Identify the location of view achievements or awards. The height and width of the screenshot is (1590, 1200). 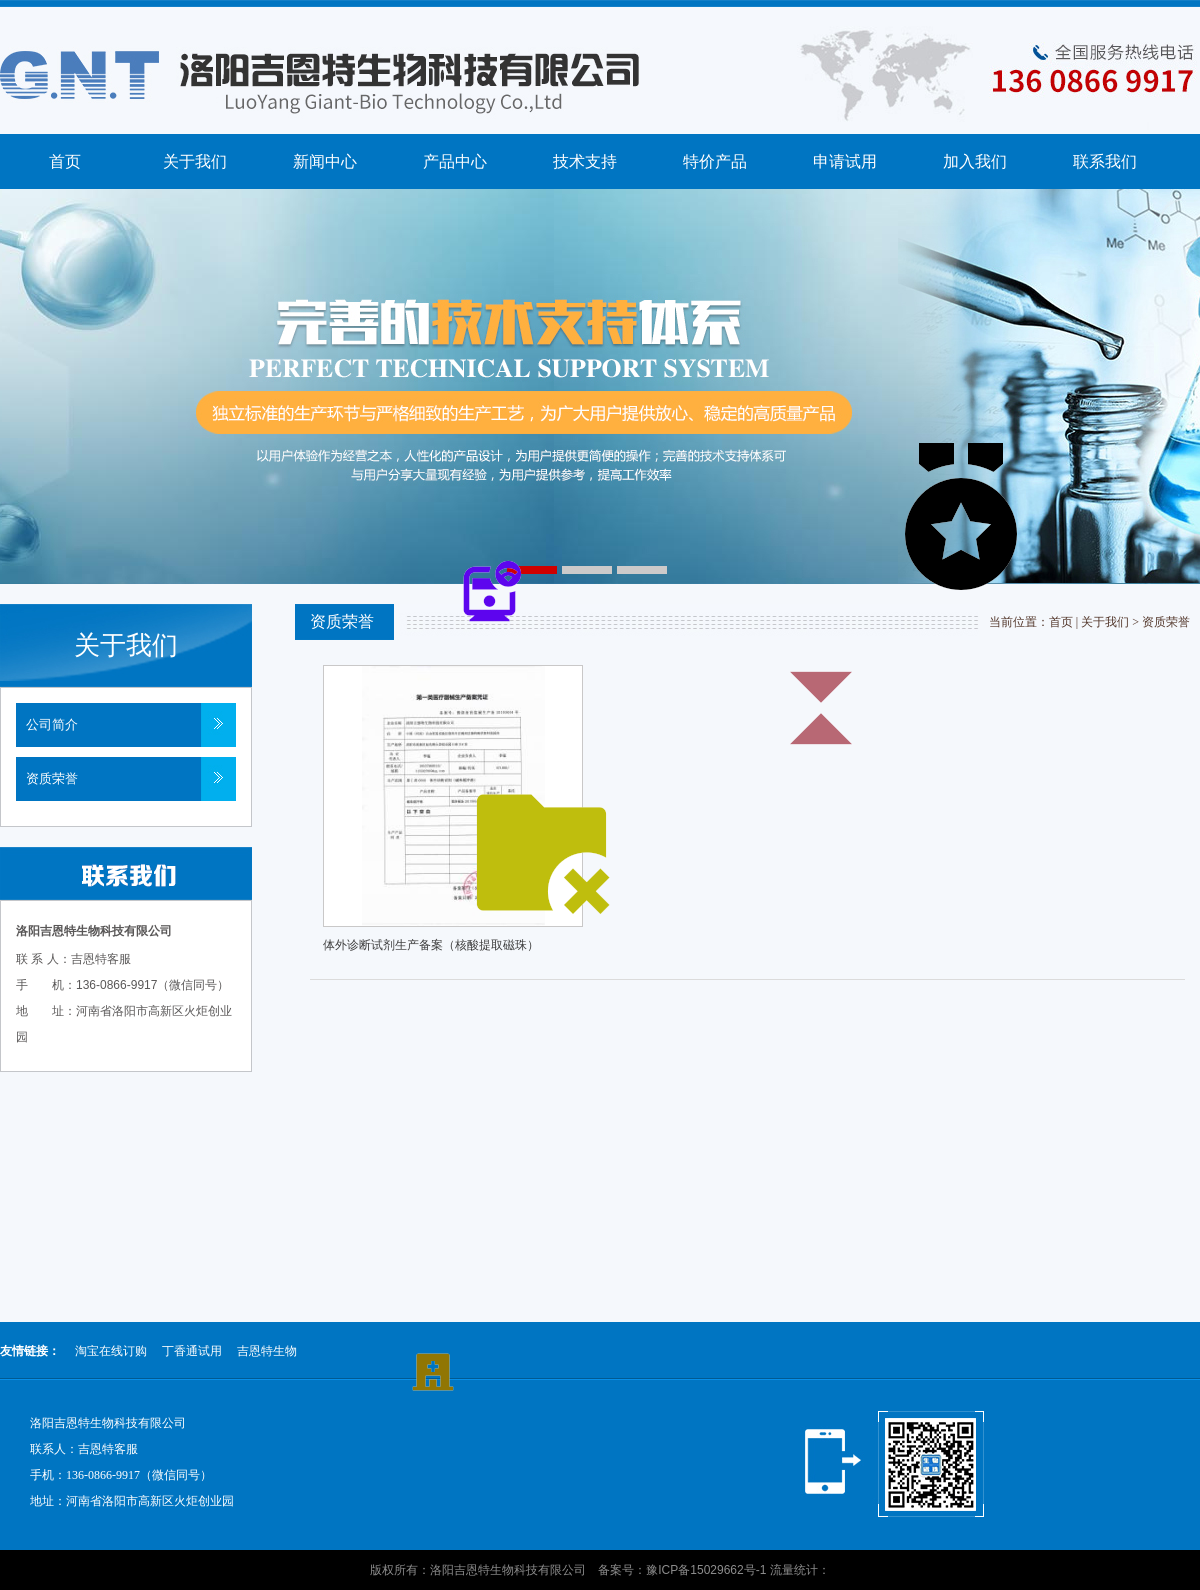
(961, 513).